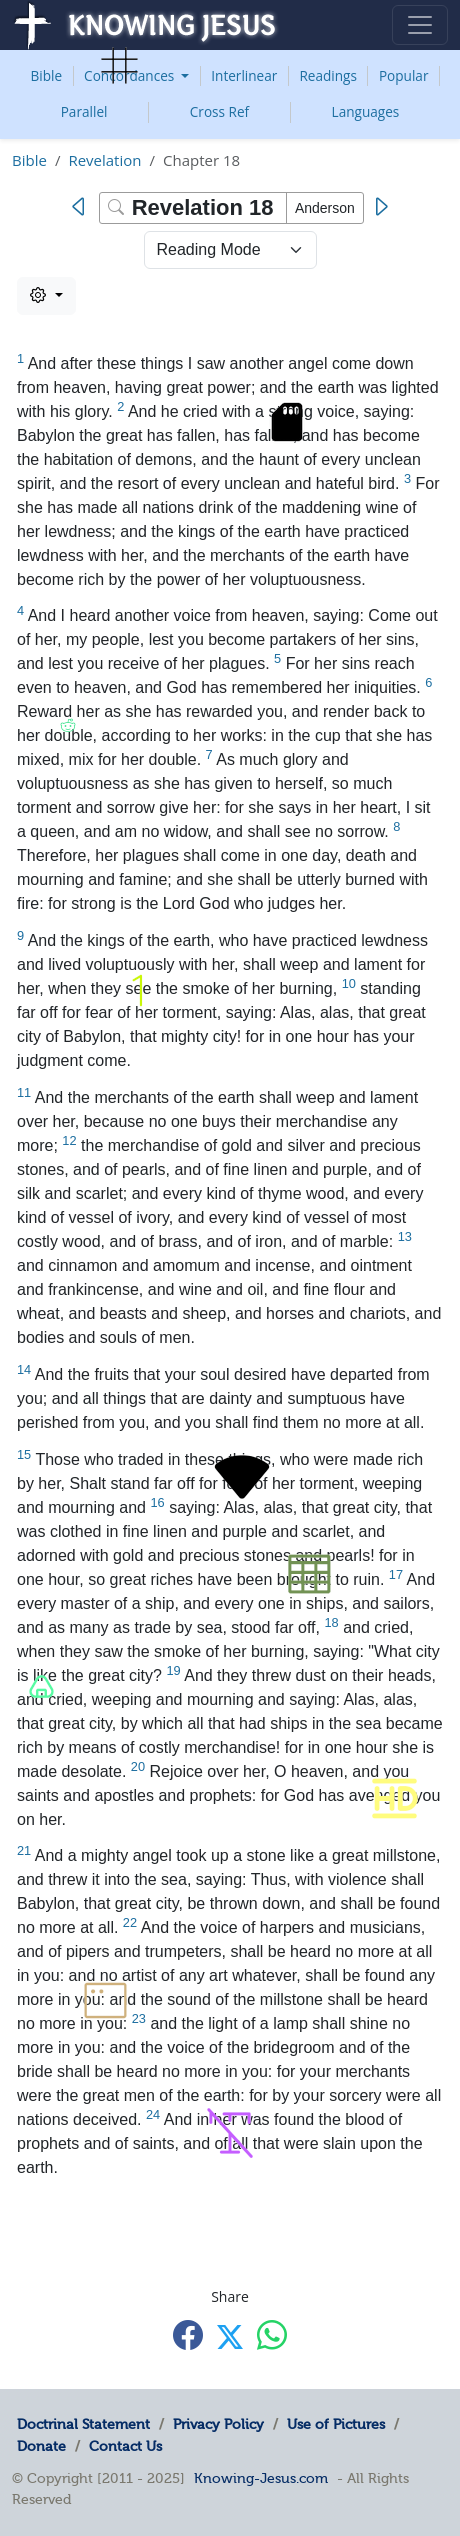  I want to click on open the Reddit app, so click(68, 726).